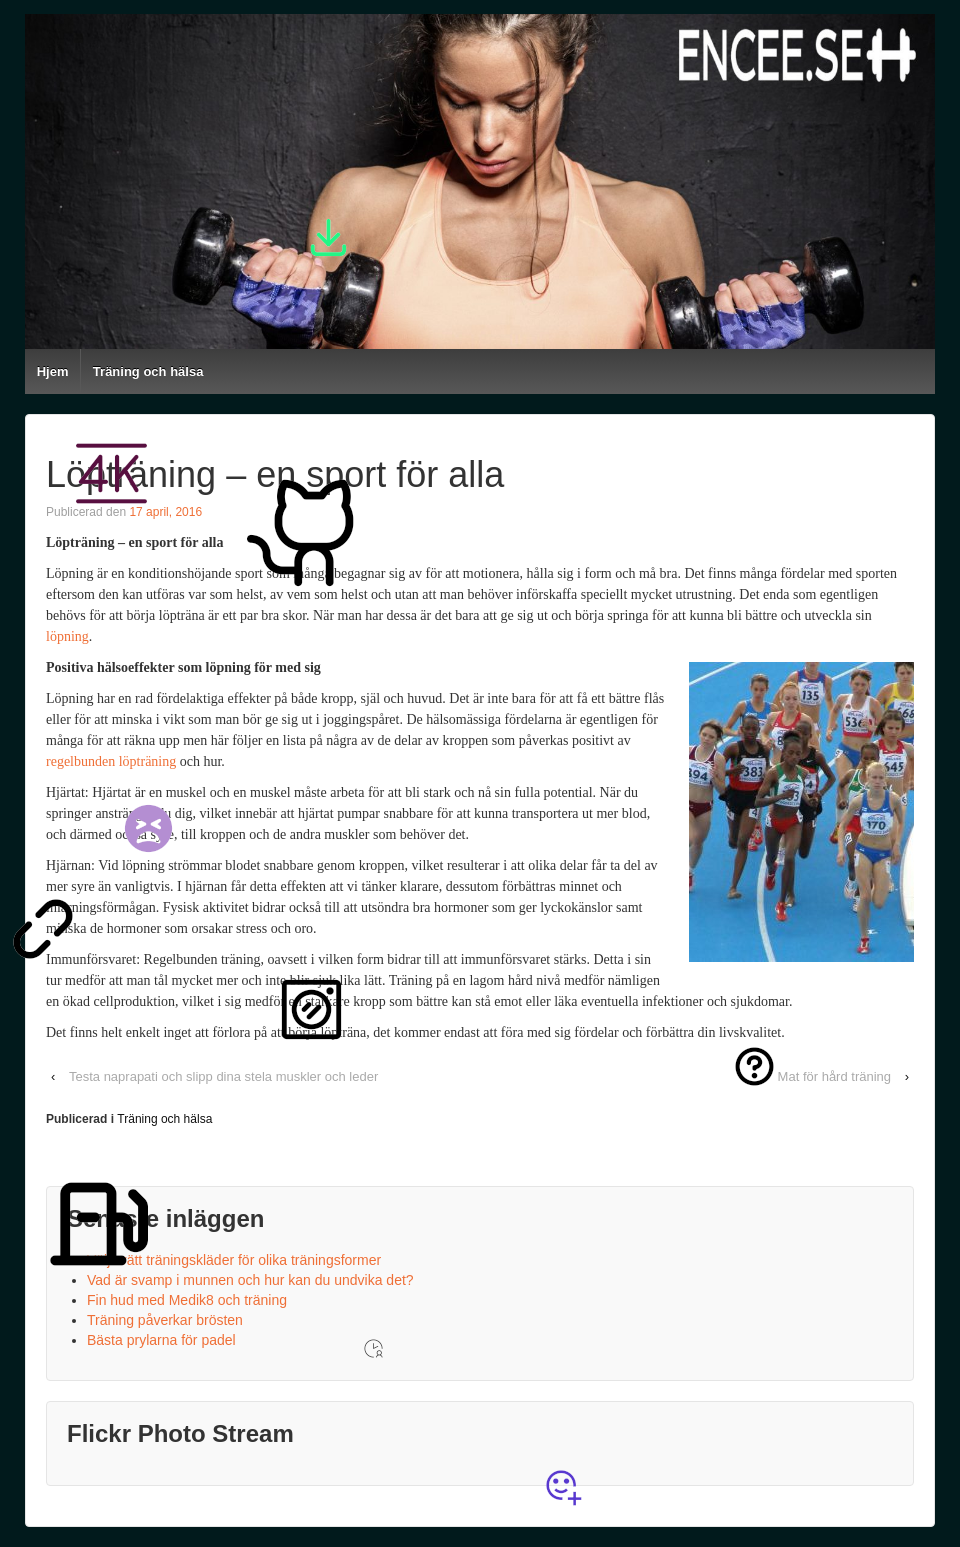  Describe the element at coordinates (111, 473) in the screenshot. I see `indicates 4K video resolution quality` at that location.